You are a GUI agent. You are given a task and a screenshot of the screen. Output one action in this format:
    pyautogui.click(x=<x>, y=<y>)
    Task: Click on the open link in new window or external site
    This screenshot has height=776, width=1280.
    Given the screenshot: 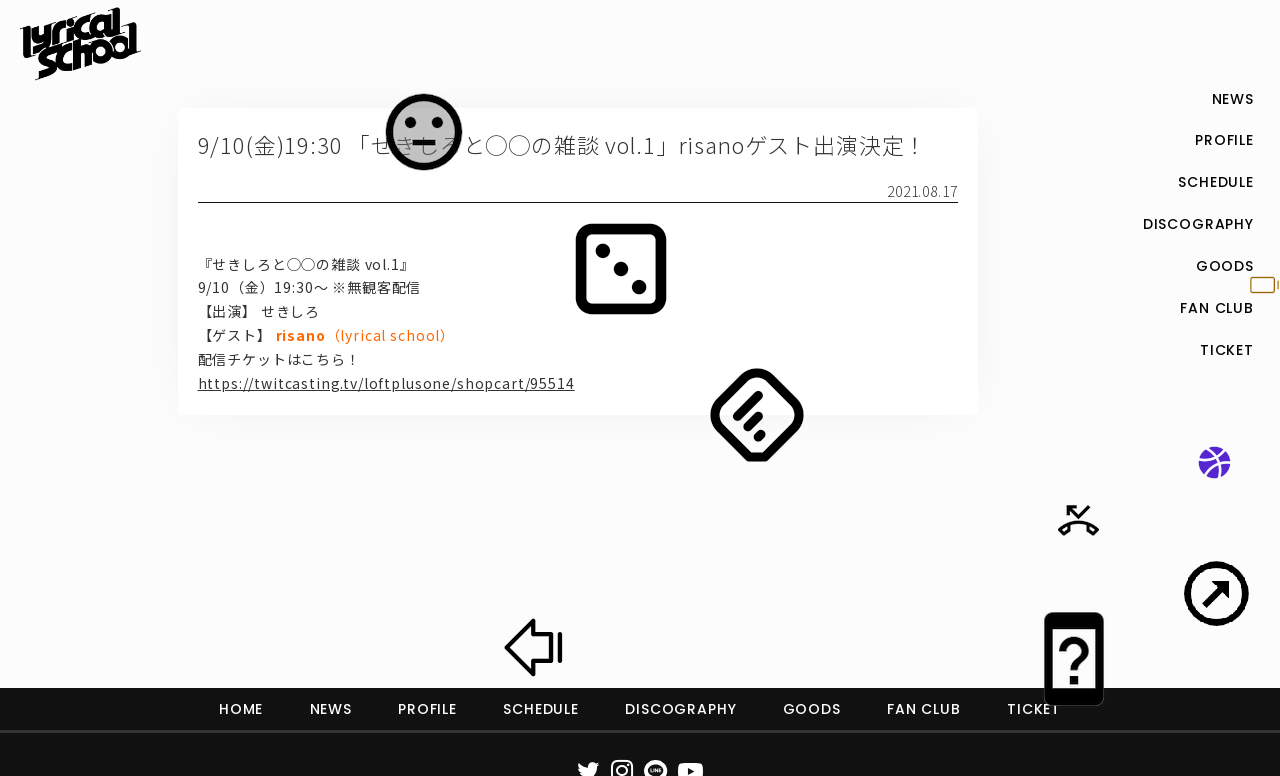 What is the action you would take?
    pyautogui.click(x=1216, y=593)
    